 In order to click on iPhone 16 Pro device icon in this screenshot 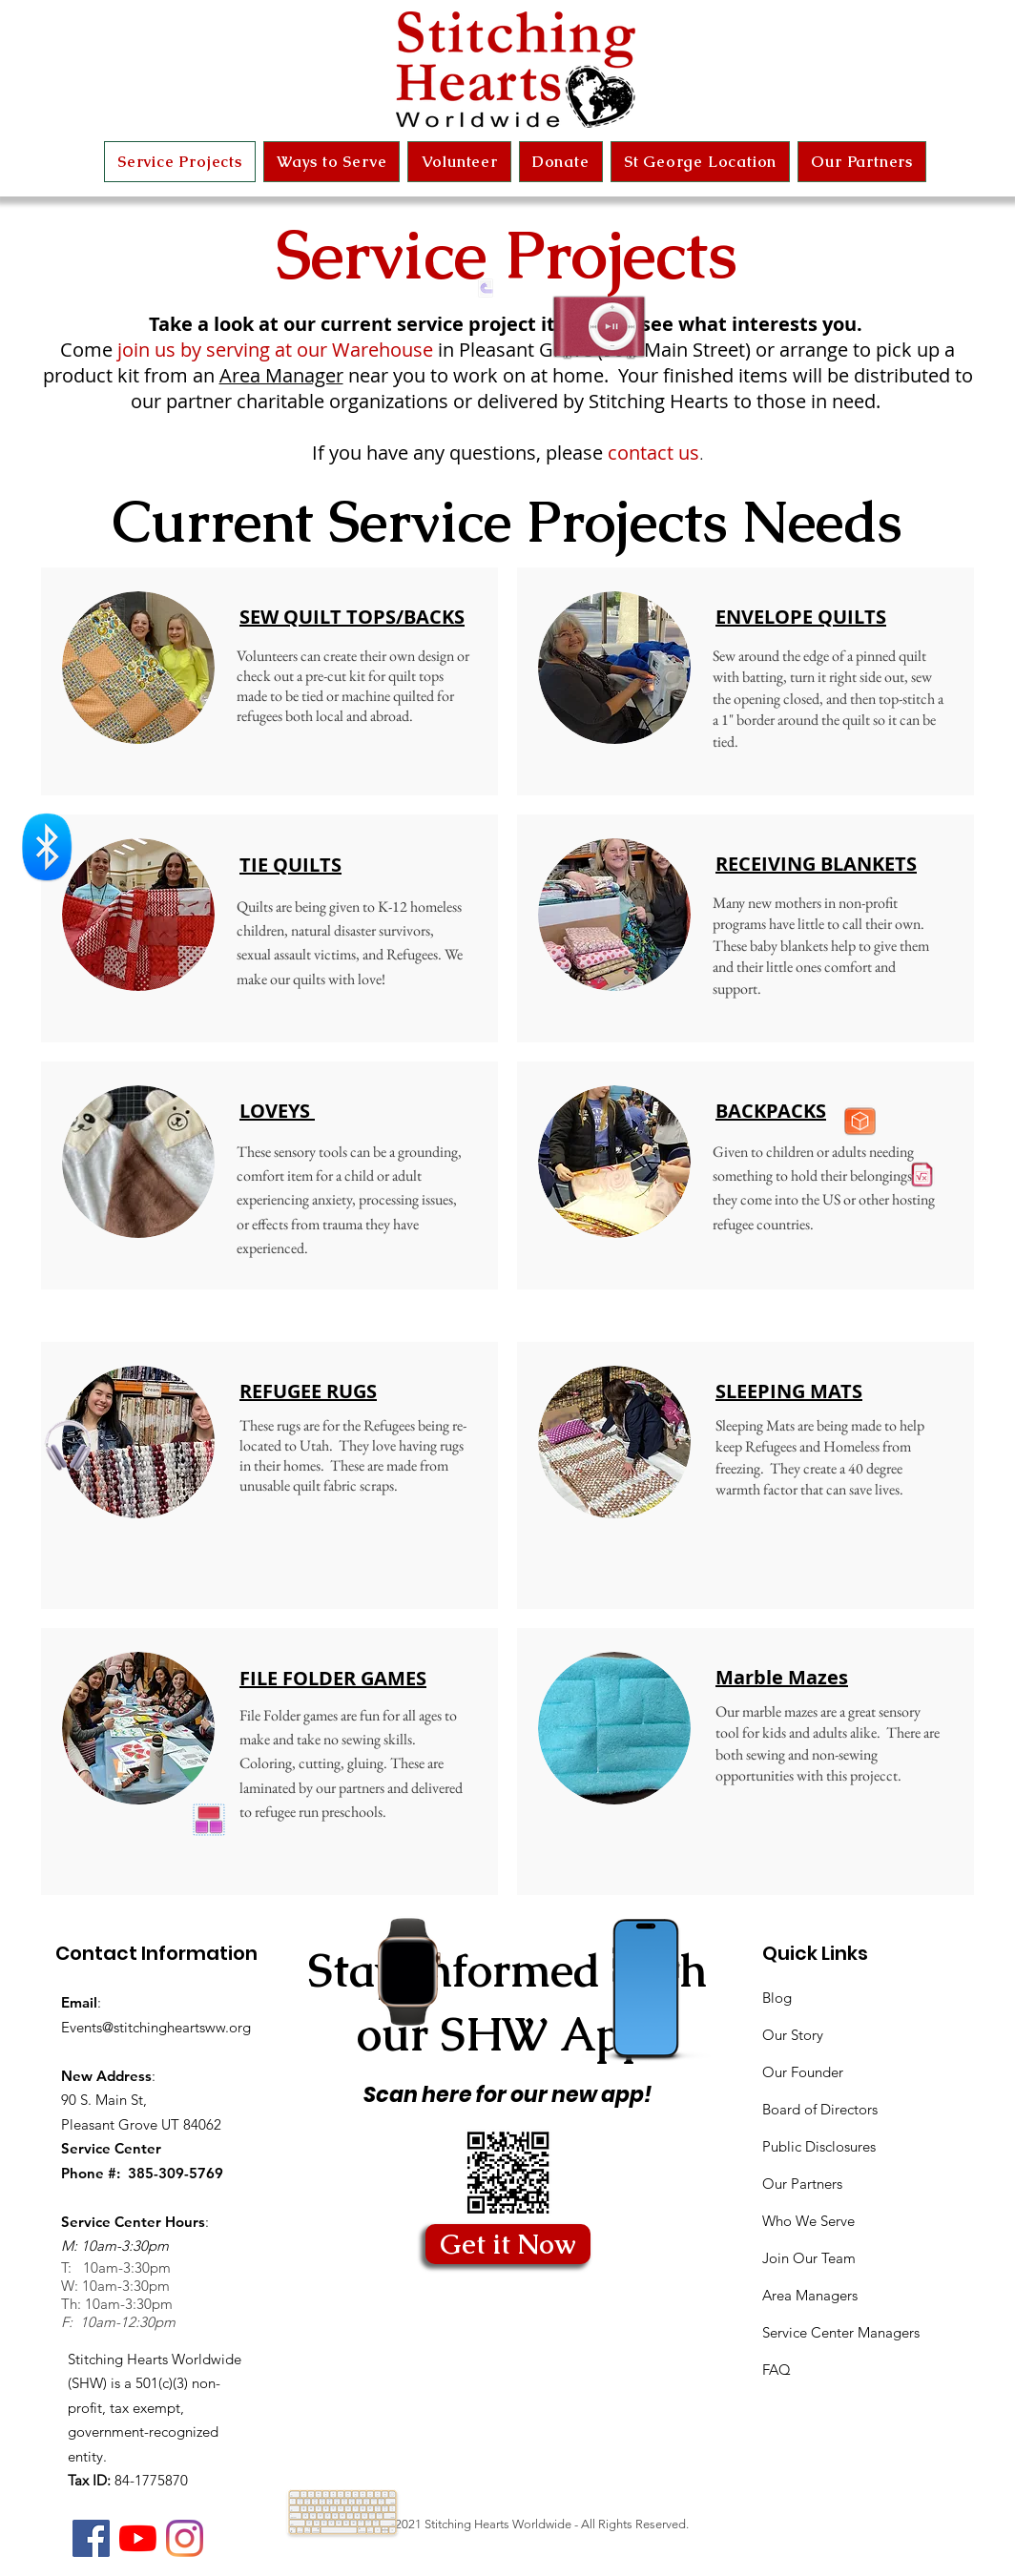, I will do `click(646, 1990)`.